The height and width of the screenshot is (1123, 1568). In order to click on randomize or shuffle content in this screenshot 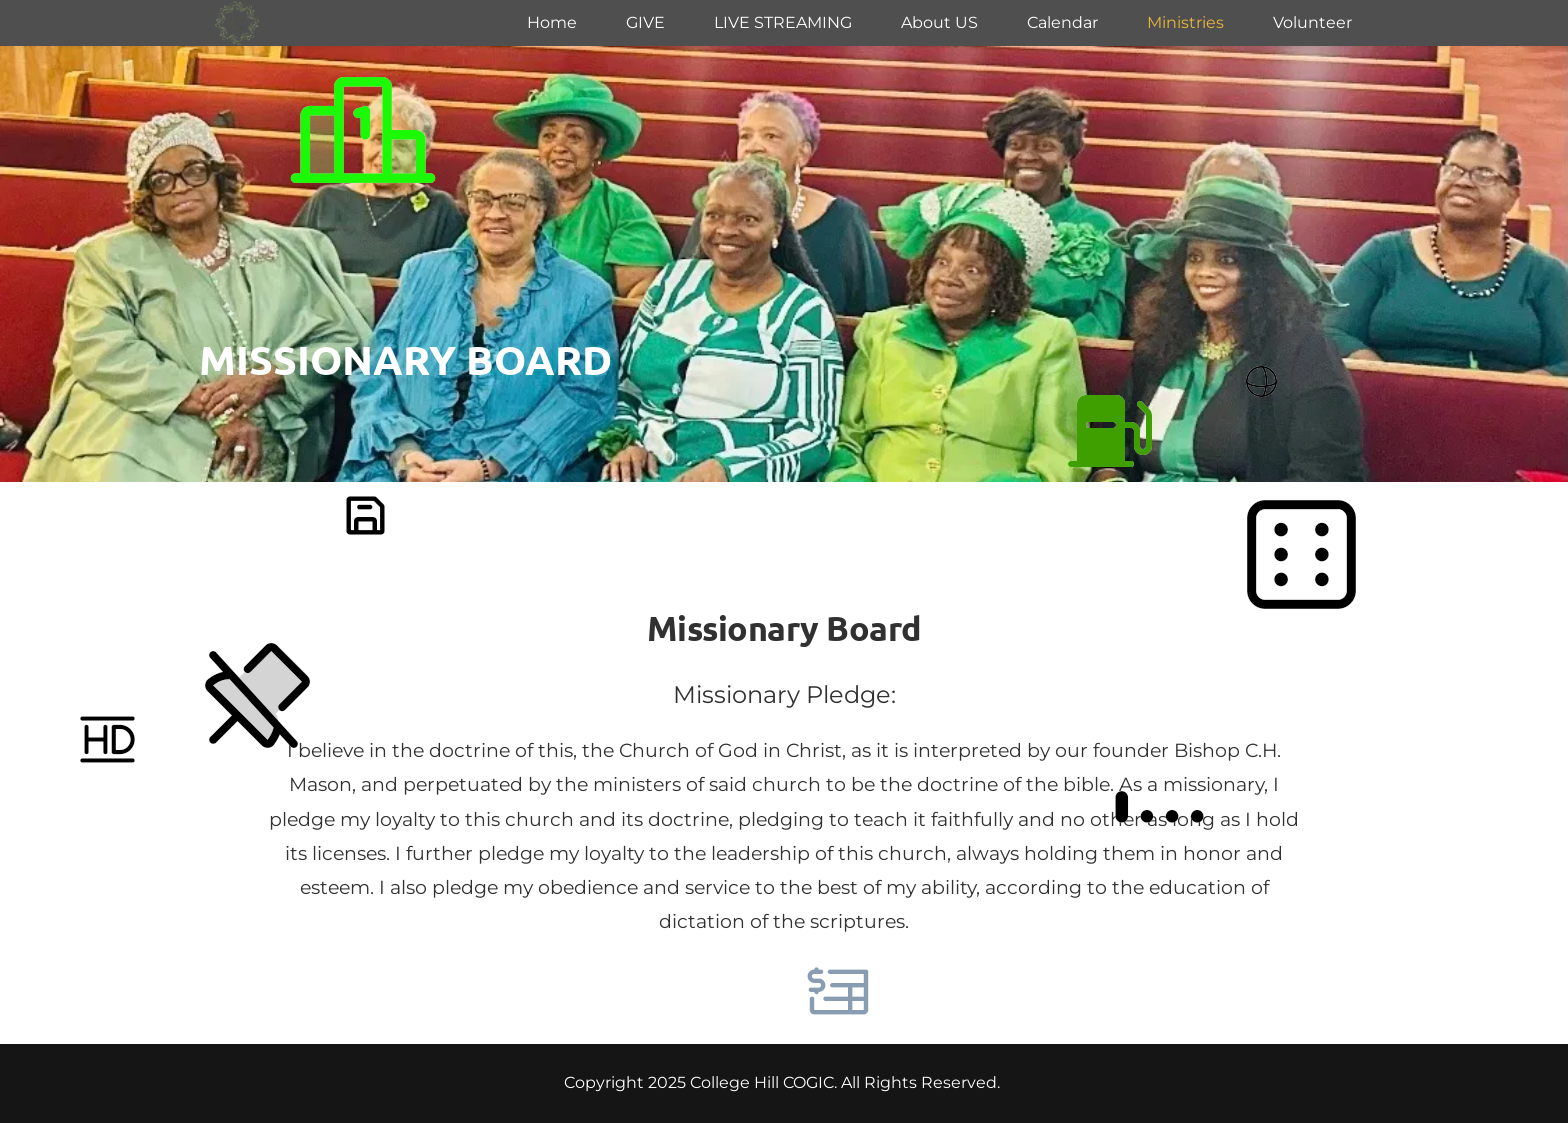, I will do `click(1301, 554)`.